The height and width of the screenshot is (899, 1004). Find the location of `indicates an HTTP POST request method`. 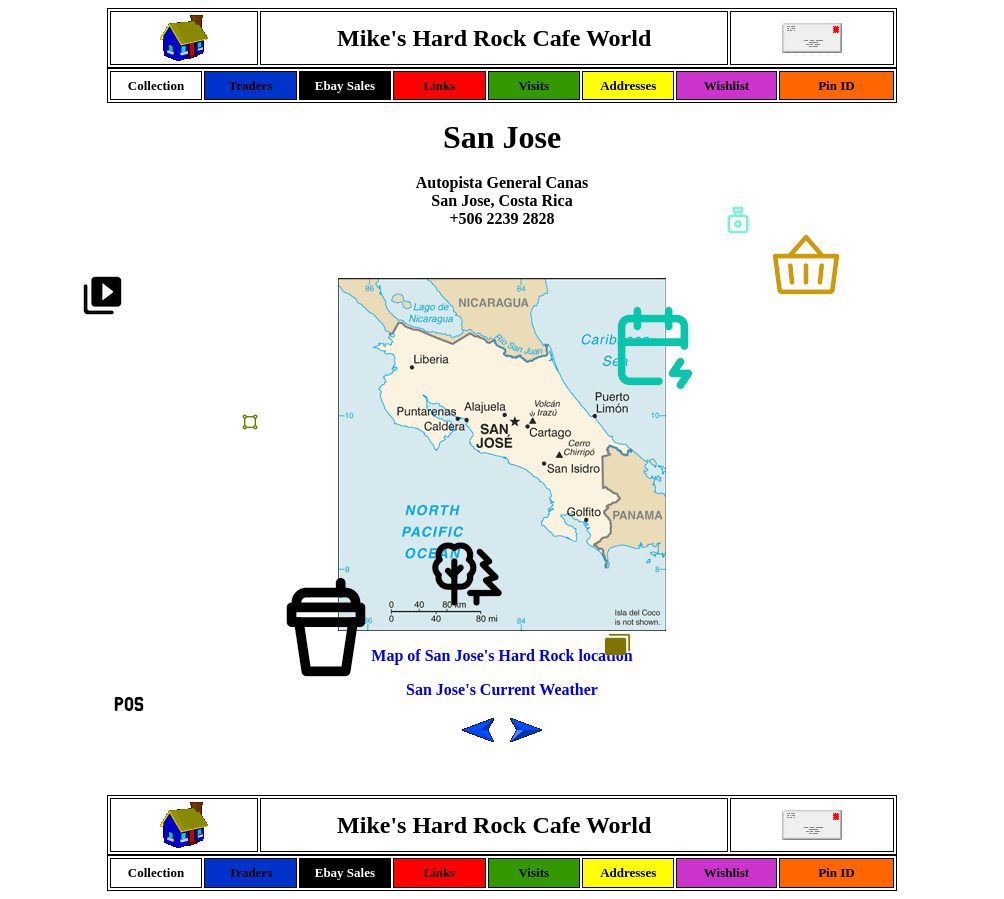

indicates an HTTP POST request method is located at coordinates (129, 704).